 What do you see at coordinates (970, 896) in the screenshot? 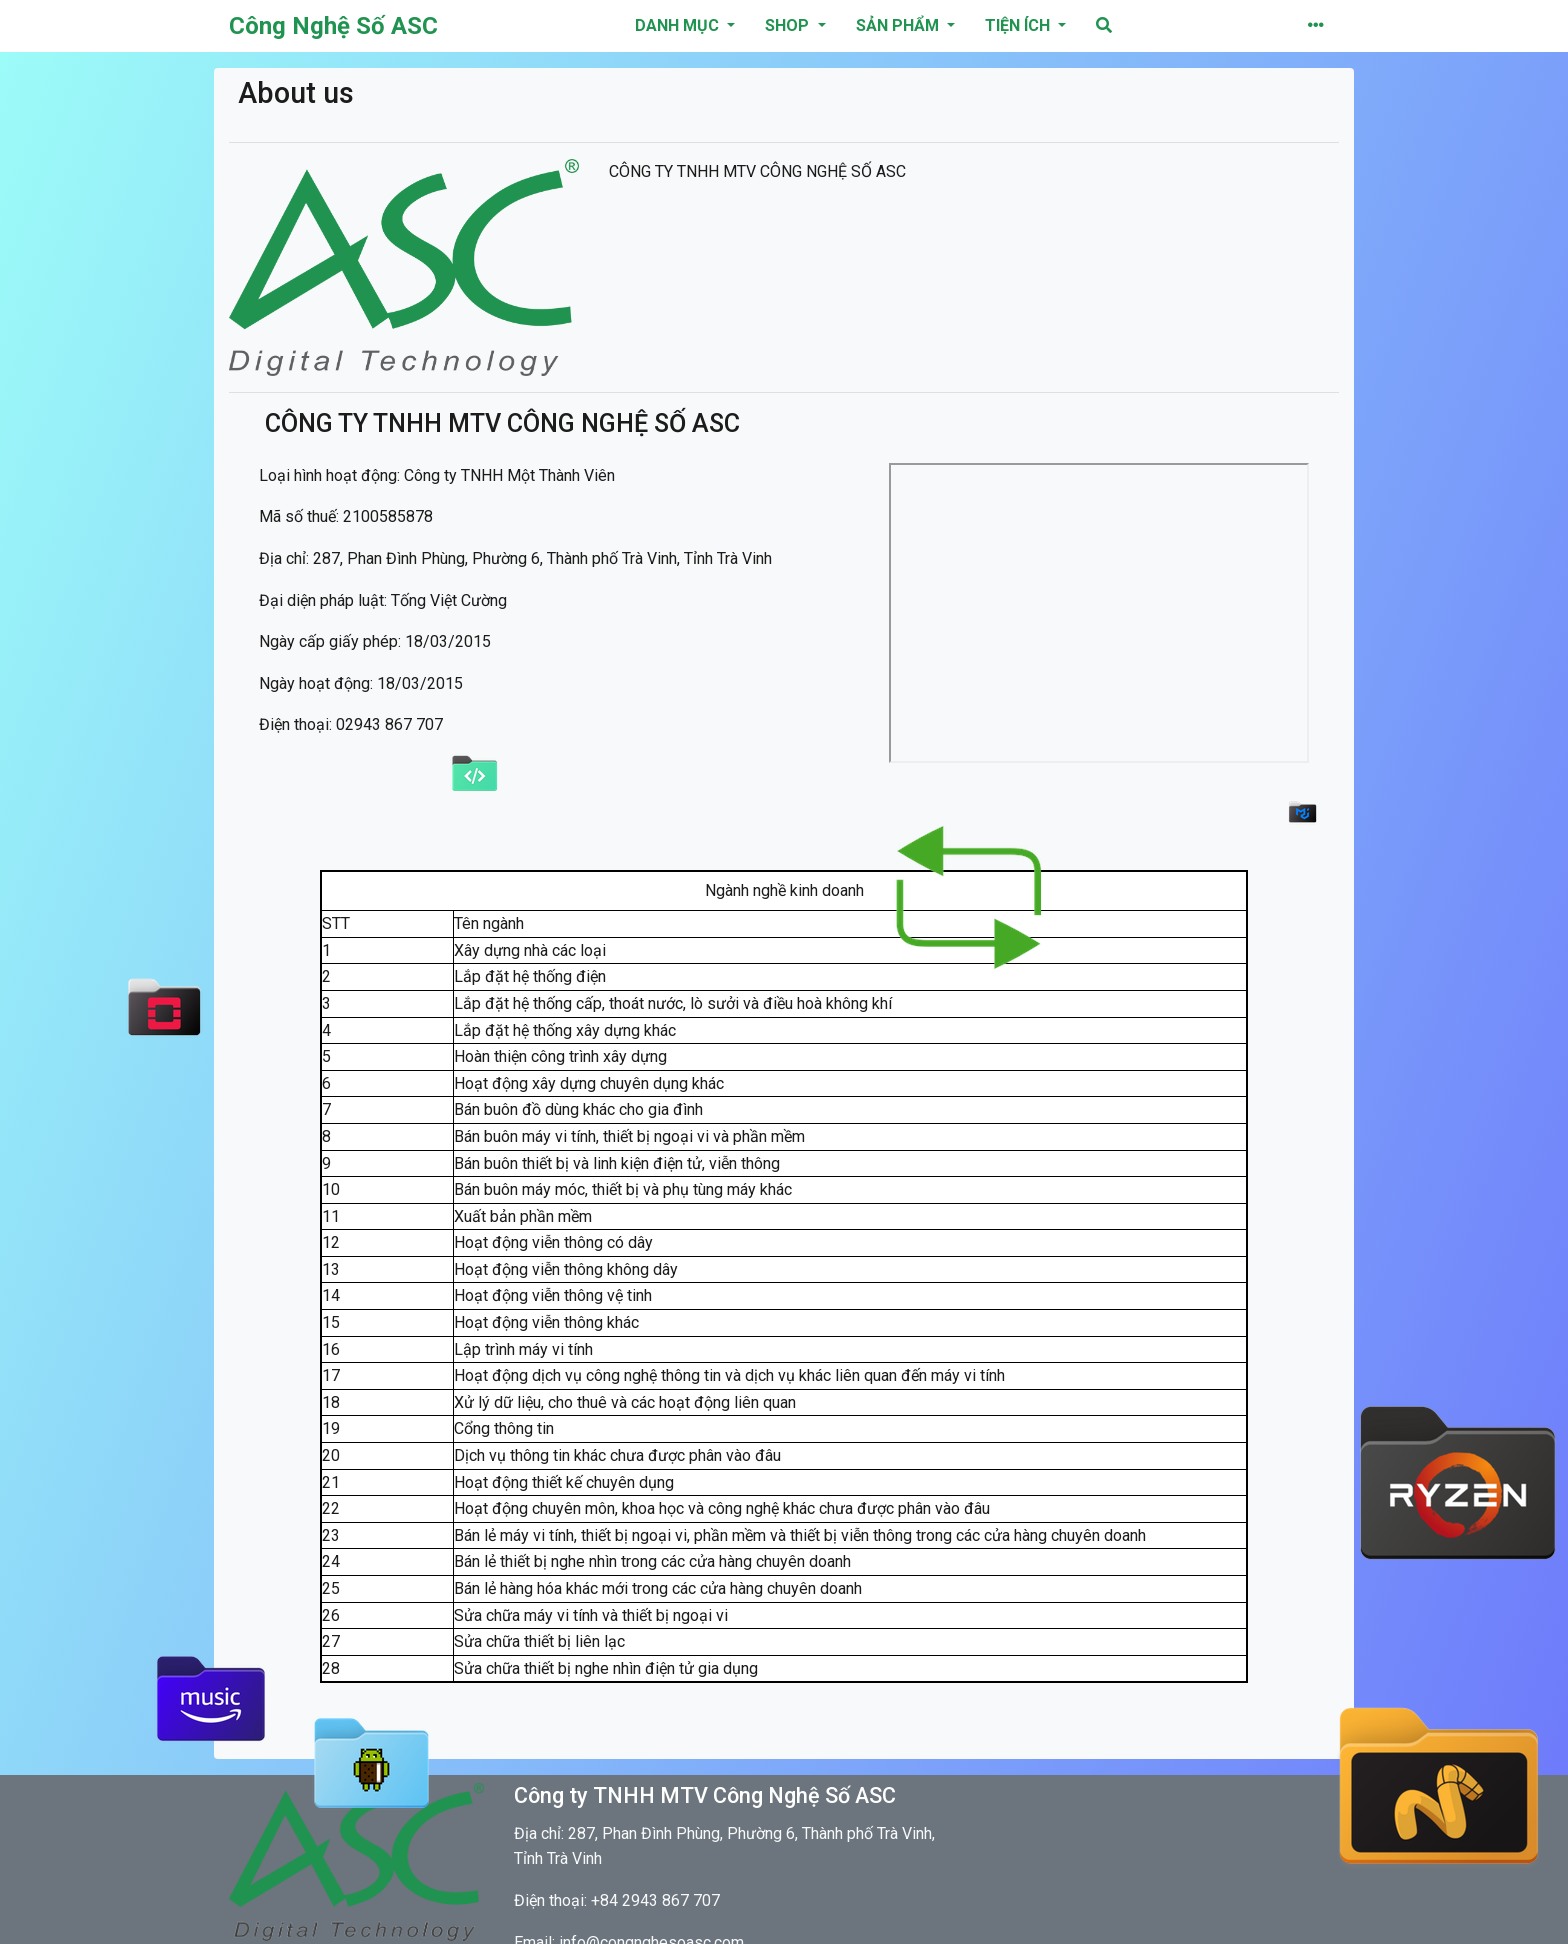
I see `sync or refresh mail inbox` at bounding box center [970, 896].